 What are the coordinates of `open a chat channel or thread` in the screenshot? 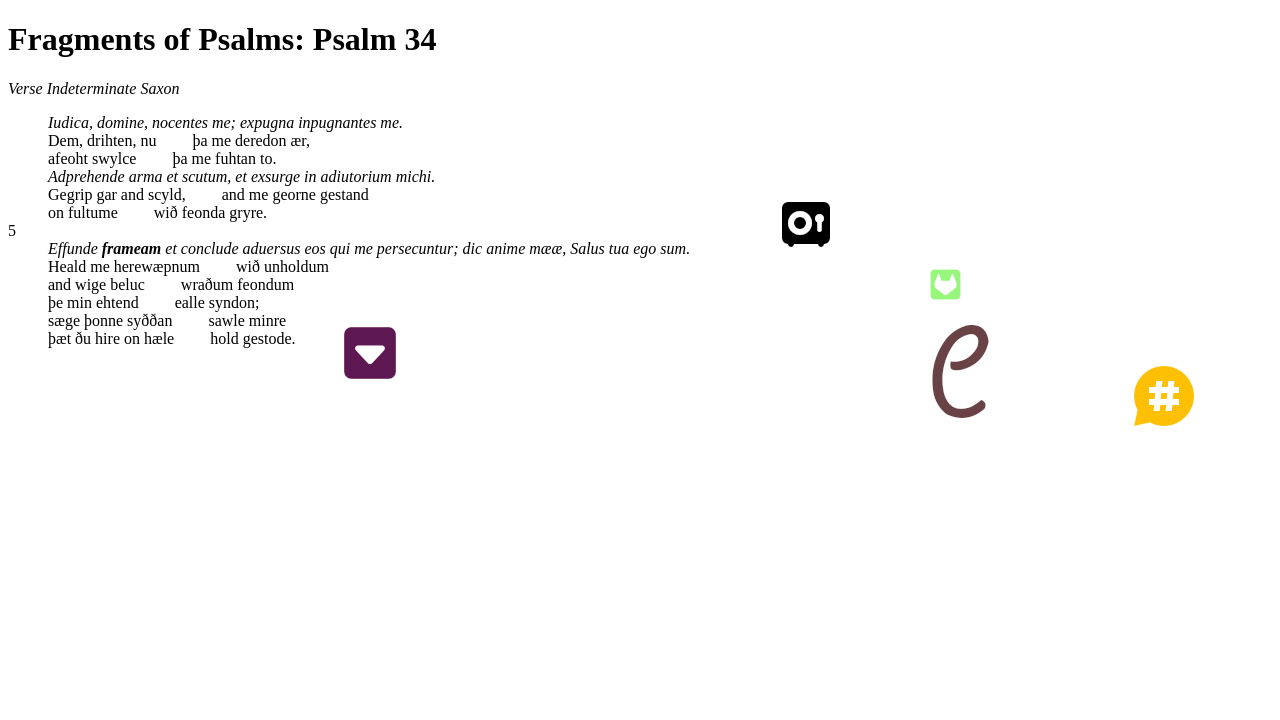 It's located at (1164, 396).